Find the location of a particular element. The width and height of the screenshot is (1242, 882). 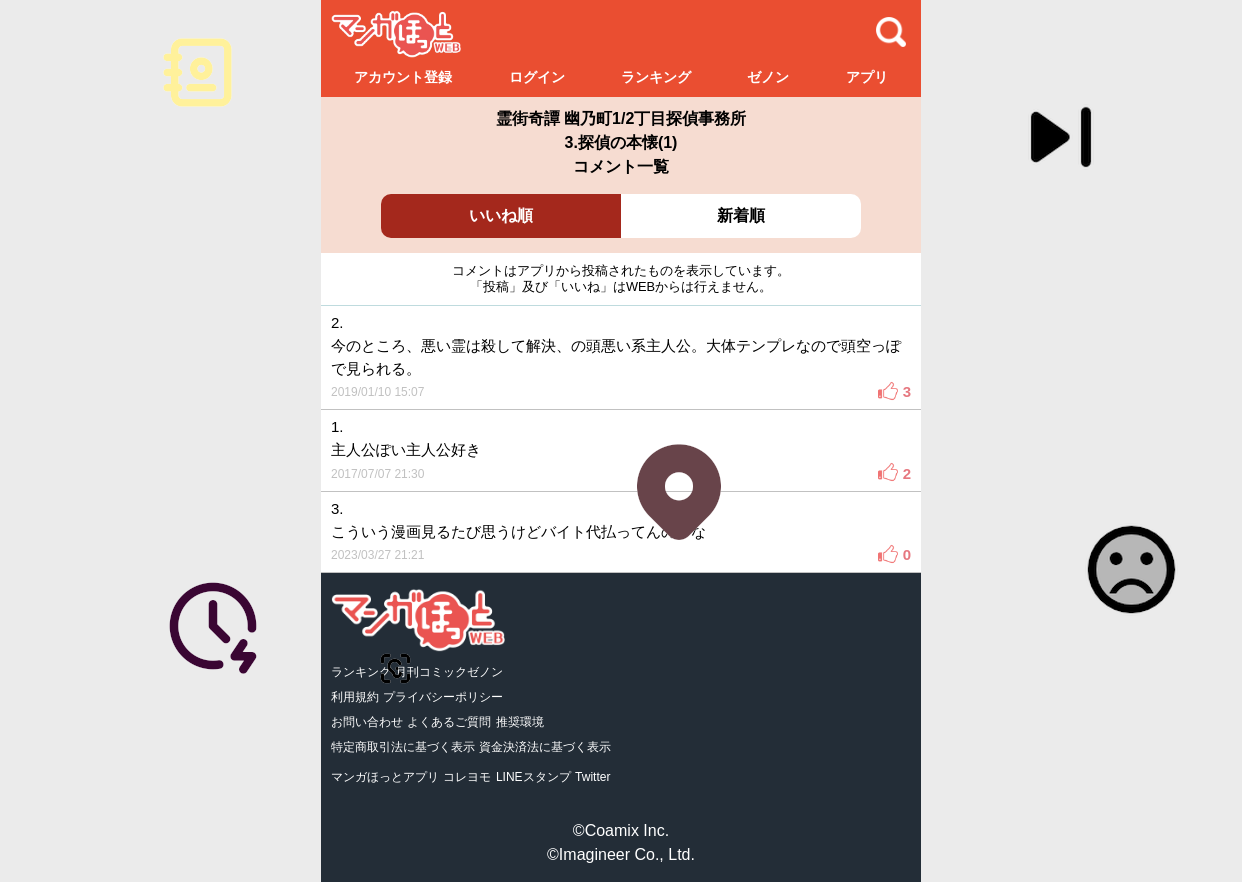

skip to the next track or video is located at coordinates (1061, 137).